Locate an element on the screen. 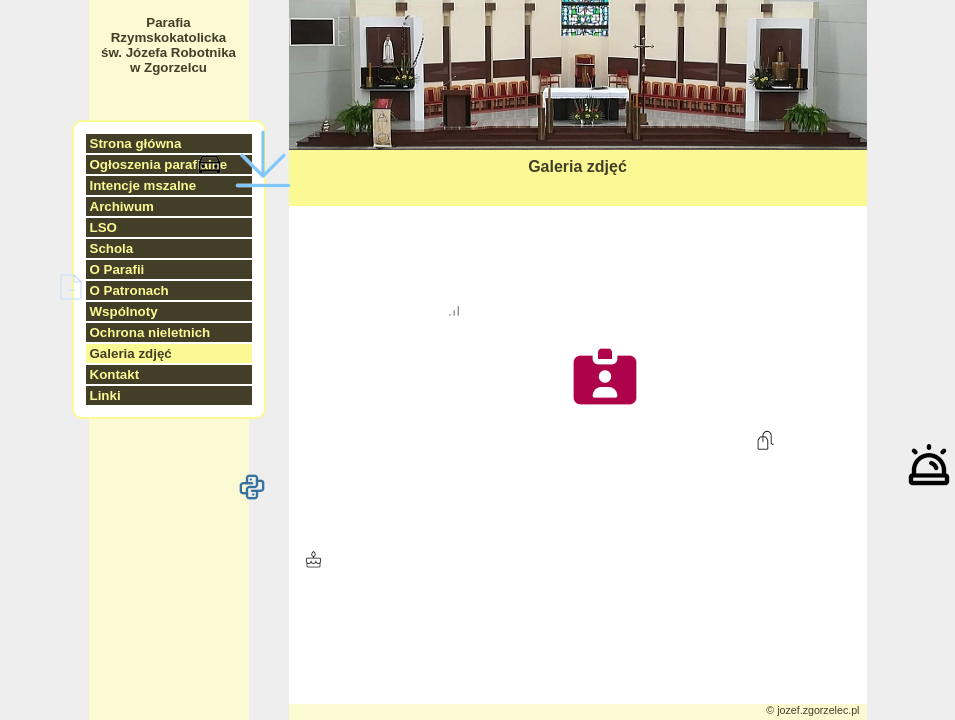  access vehicle or car-related settings is located at coordinates (209, 164).